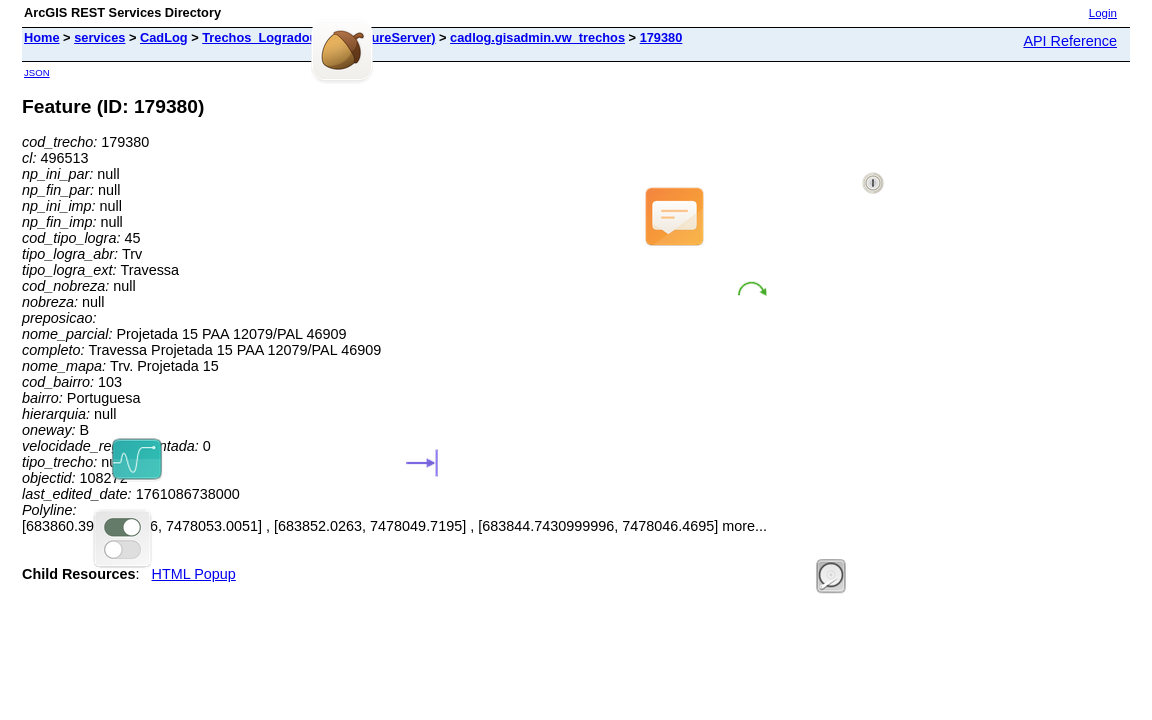 This screenshot has height=720, width=1152. I want to click on skip to the last item in a list or sequence, so click(422, 463).